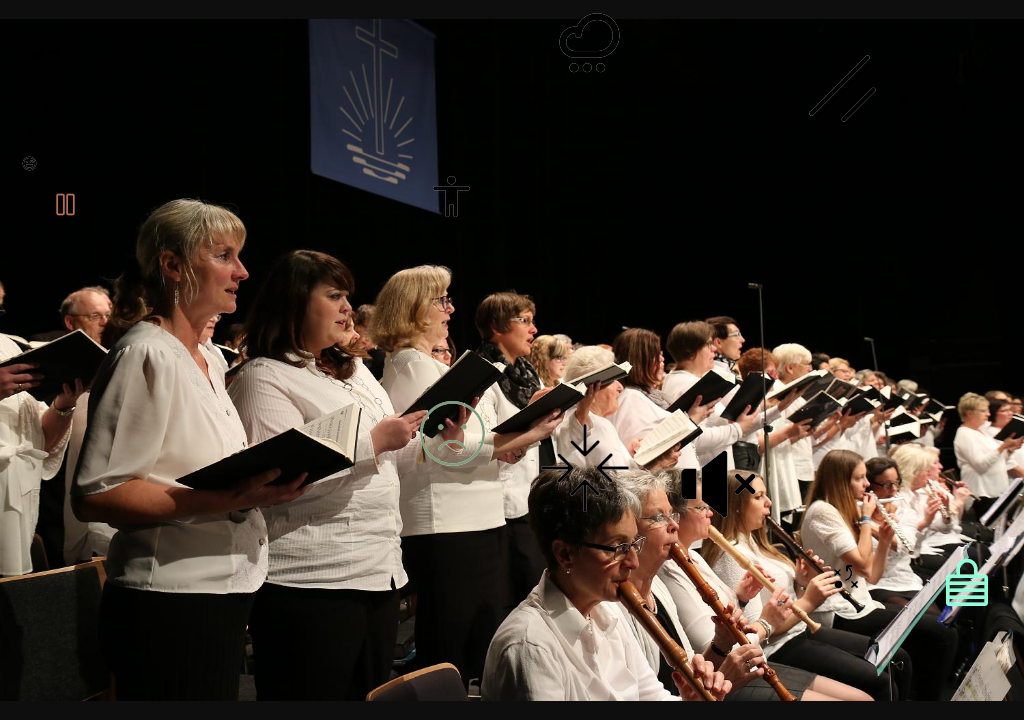 The width and height of the screenshot is (1024, 720). What do you see at coordinates (29, 163) in the screenshot?
I see `add a playful or humorous reaction` at bounding box center [29, 163].